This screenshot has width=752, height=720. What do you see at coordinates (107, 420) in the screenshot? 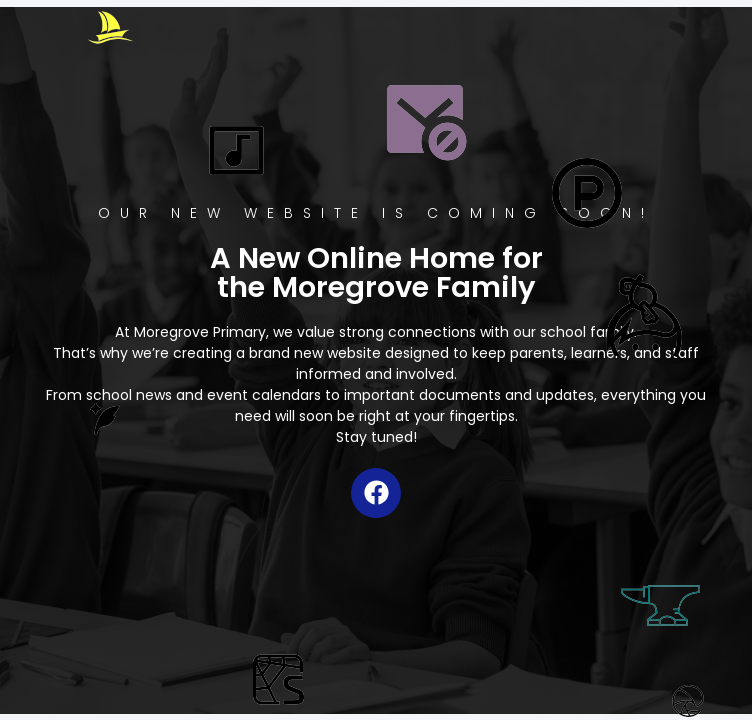
I see `compose with AI writing assistance` at bounding box center [107, 420].